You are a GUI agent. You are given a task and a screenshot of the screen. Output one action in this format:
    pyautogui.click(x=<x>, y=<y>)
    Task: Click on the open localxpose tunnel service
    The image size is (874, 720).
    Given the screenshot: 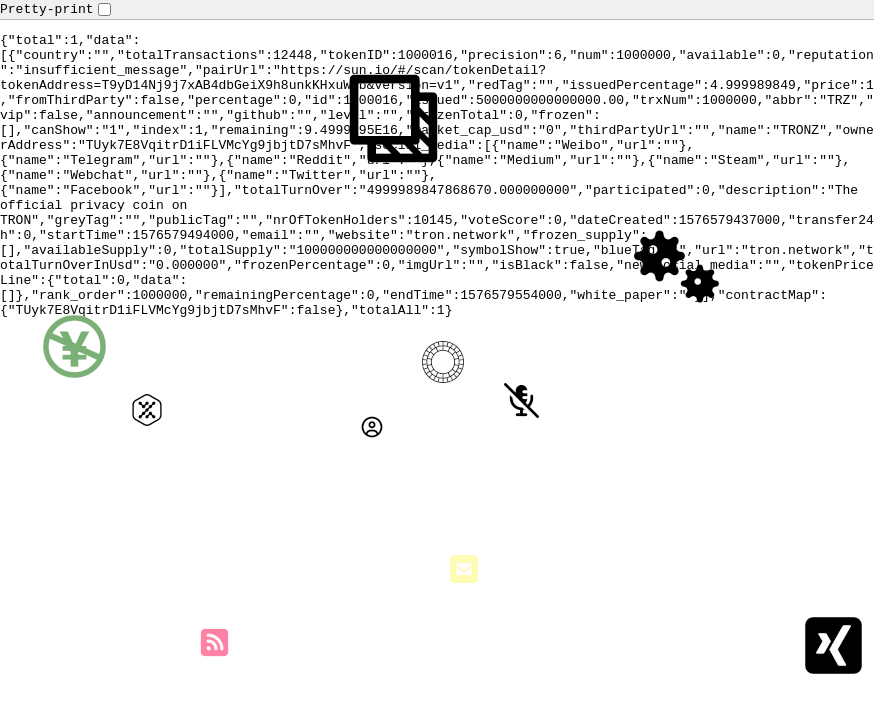 What is the action you would take?
    pyautogui.click(x=147, y=410)
    